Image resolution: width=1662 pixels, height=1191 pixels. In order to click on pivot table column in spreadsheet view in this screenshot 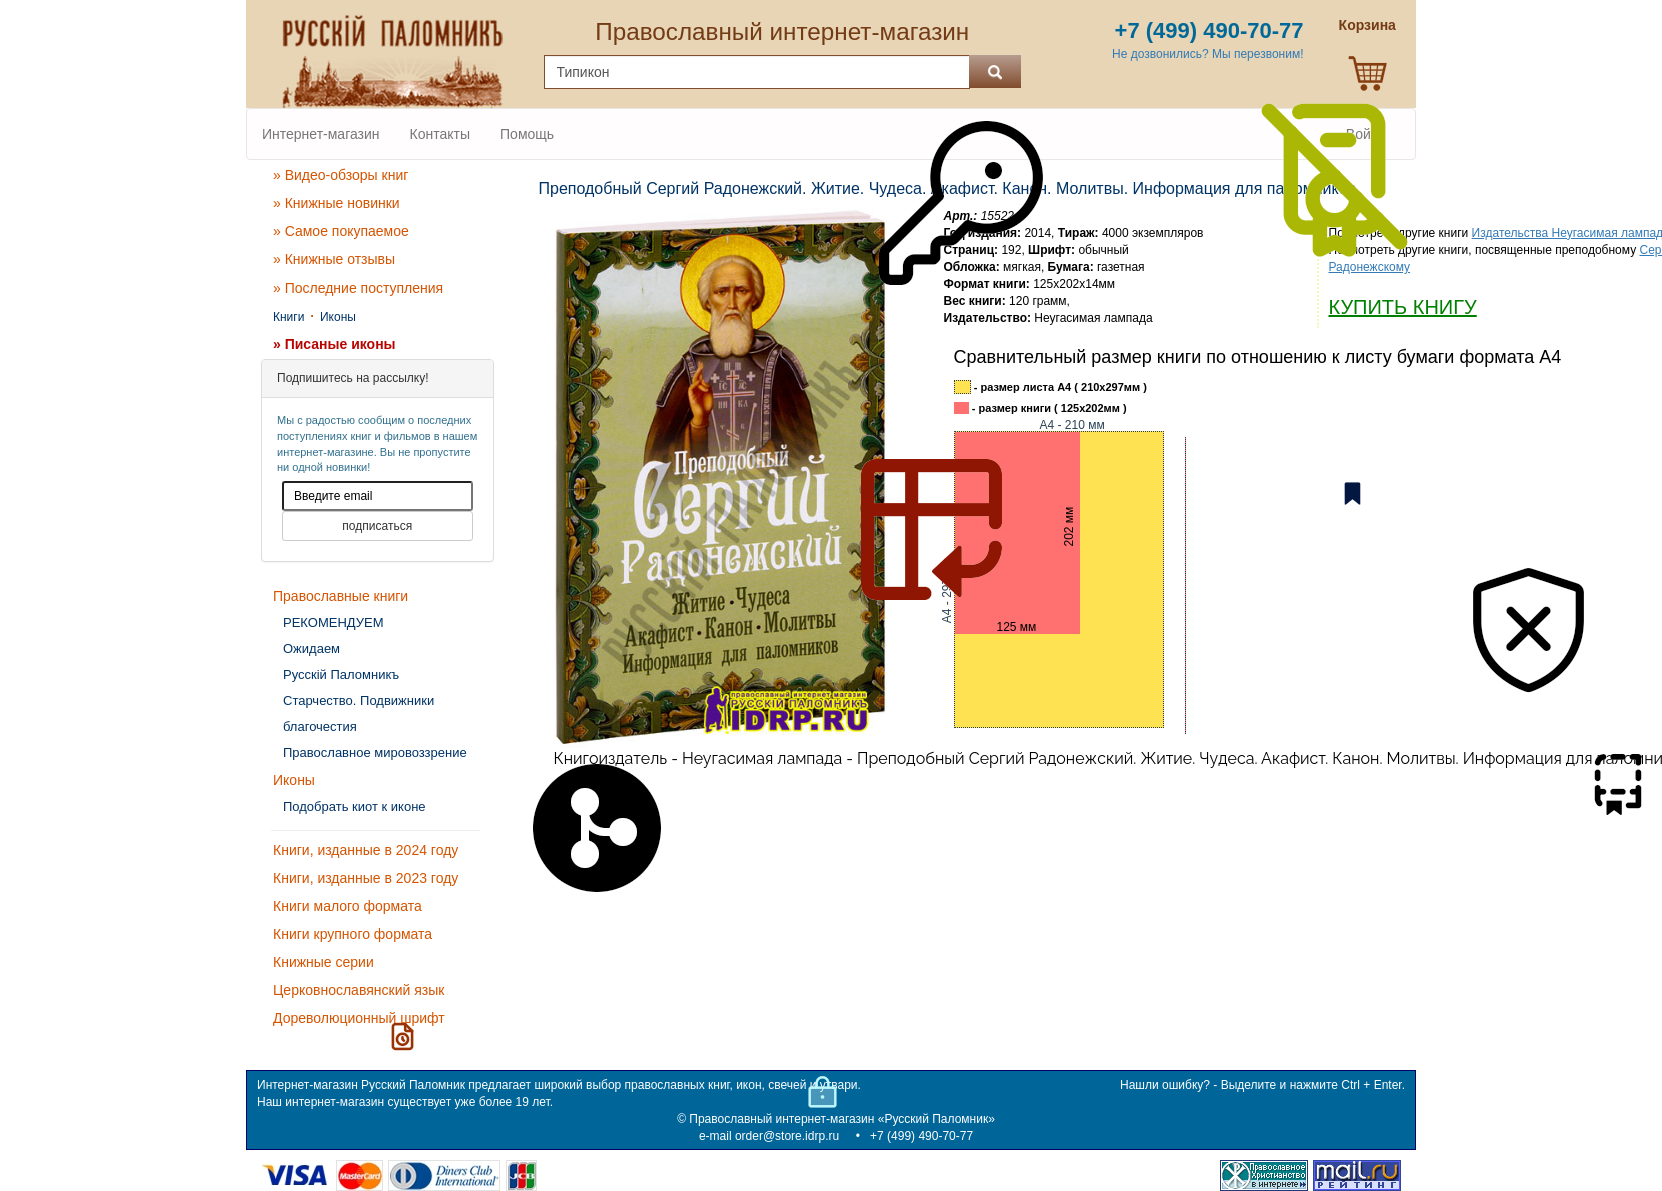, I will do `click(931, 529)`.